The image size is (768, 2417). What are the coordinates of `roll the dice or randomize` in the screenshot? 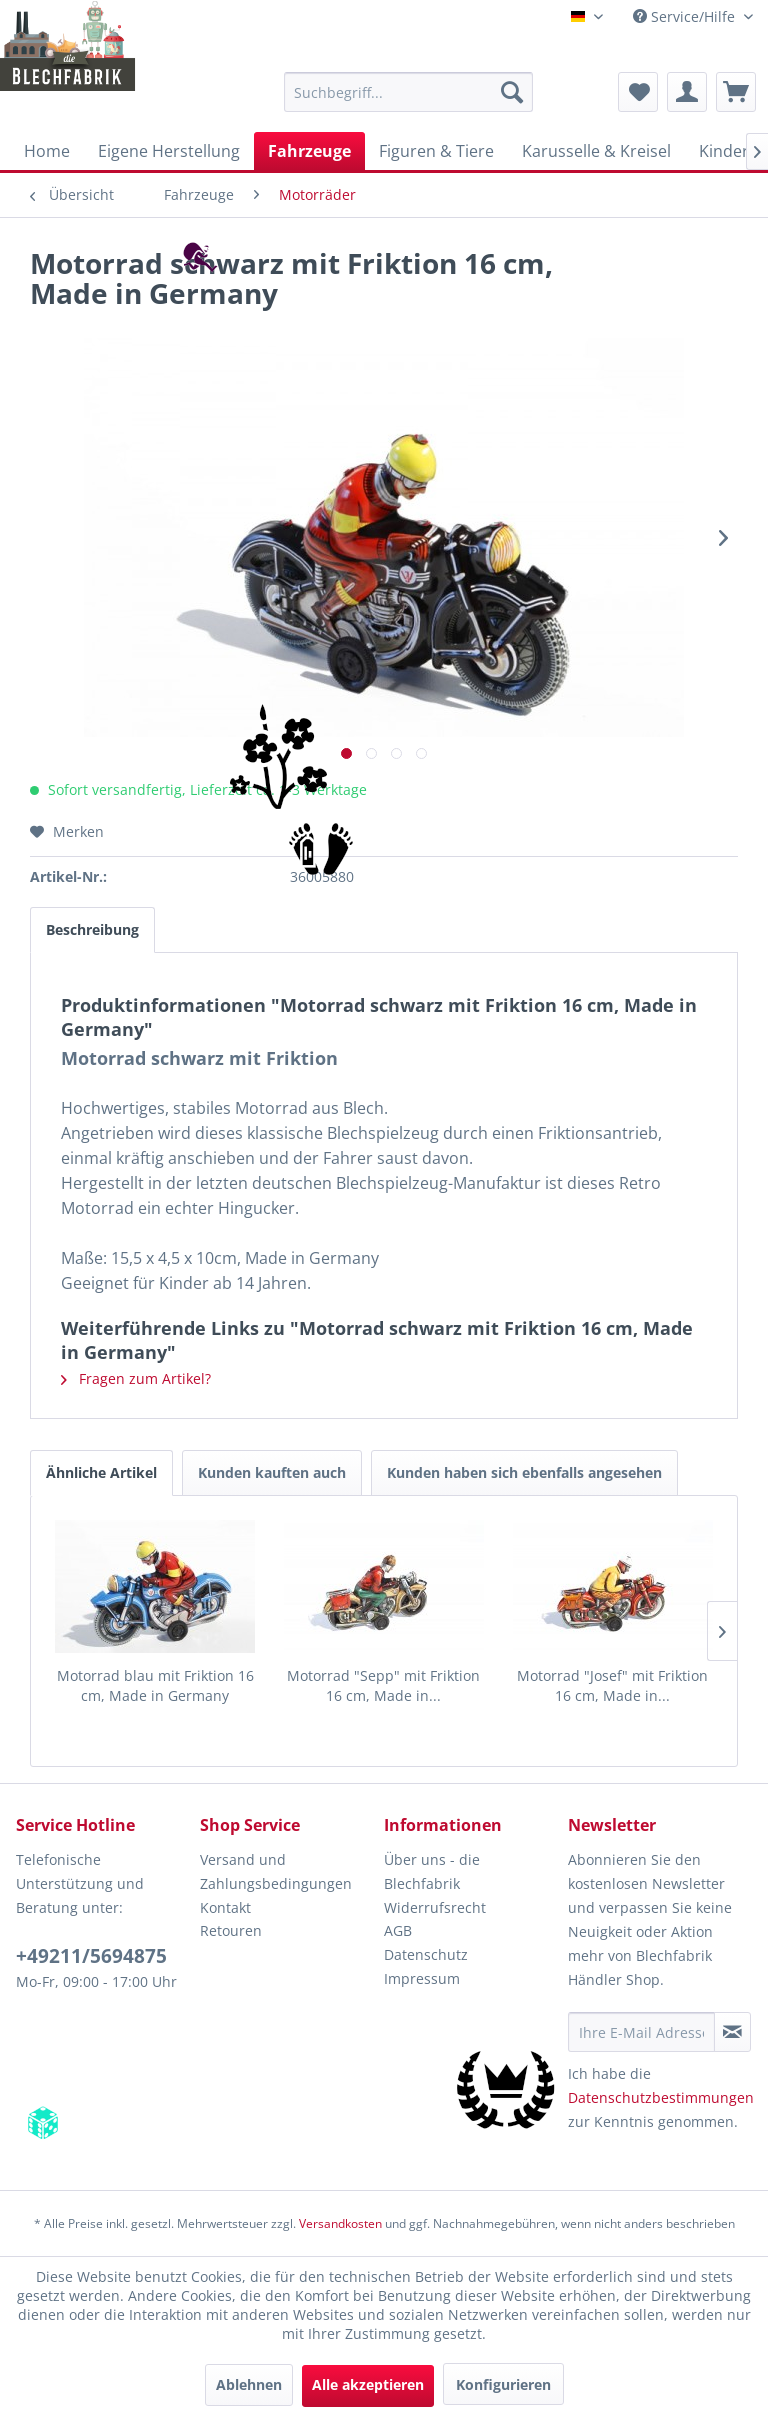 It's located at (43, 2123).